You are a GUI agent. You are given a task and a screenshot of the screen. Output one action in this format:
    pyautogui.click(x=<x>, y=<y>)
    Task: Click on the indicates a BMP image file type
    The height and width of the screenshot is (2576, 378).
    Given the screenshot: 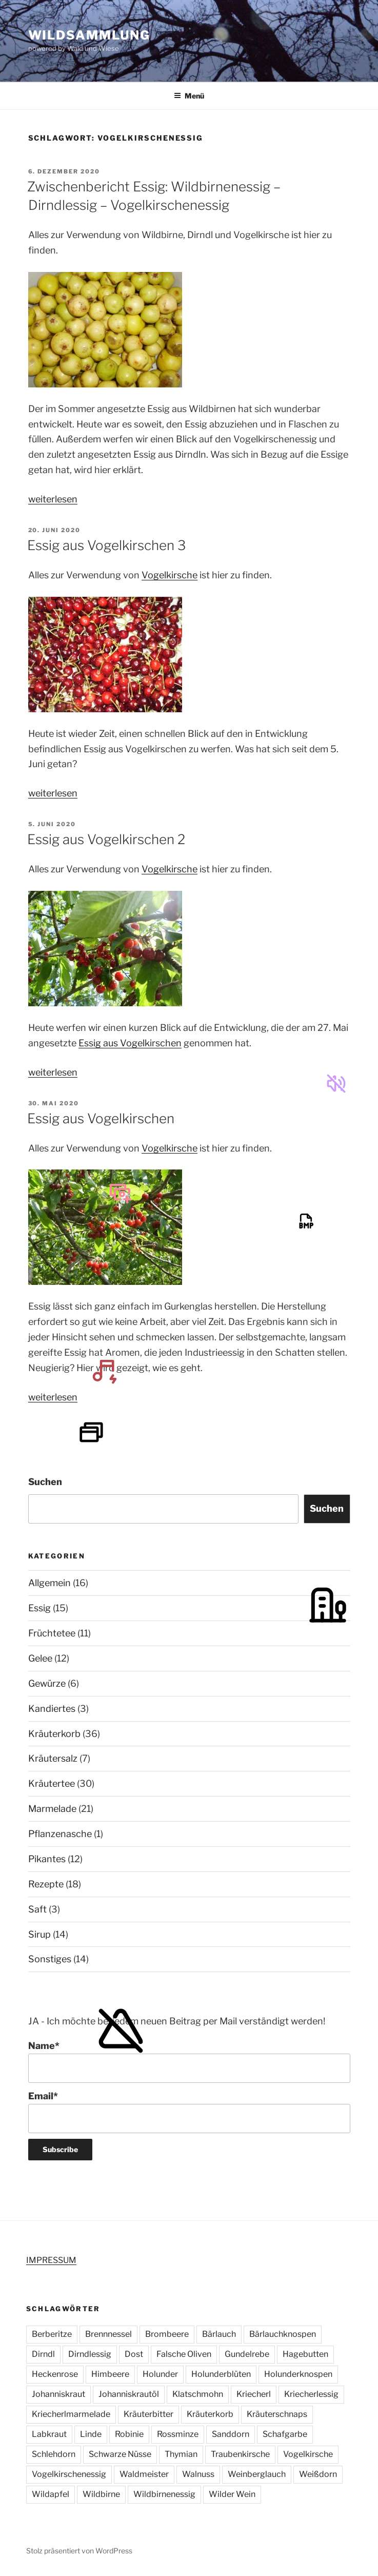 What is the action you would take?
    pyautogui.click(x=306, y=1221)
    